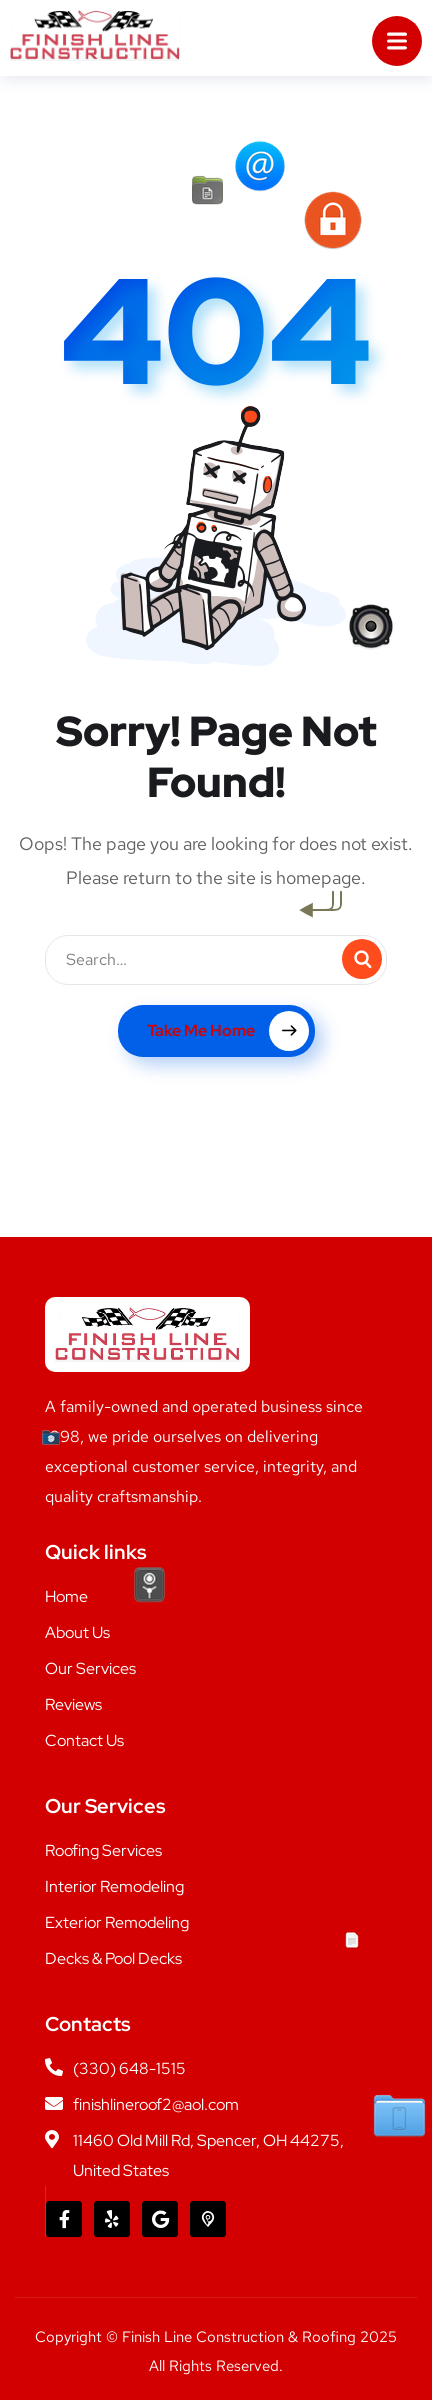  What do you see at coordinates (333, 220) in the screenshot?
I see `access screen lock or security settings` at bounding box center [333, 220].